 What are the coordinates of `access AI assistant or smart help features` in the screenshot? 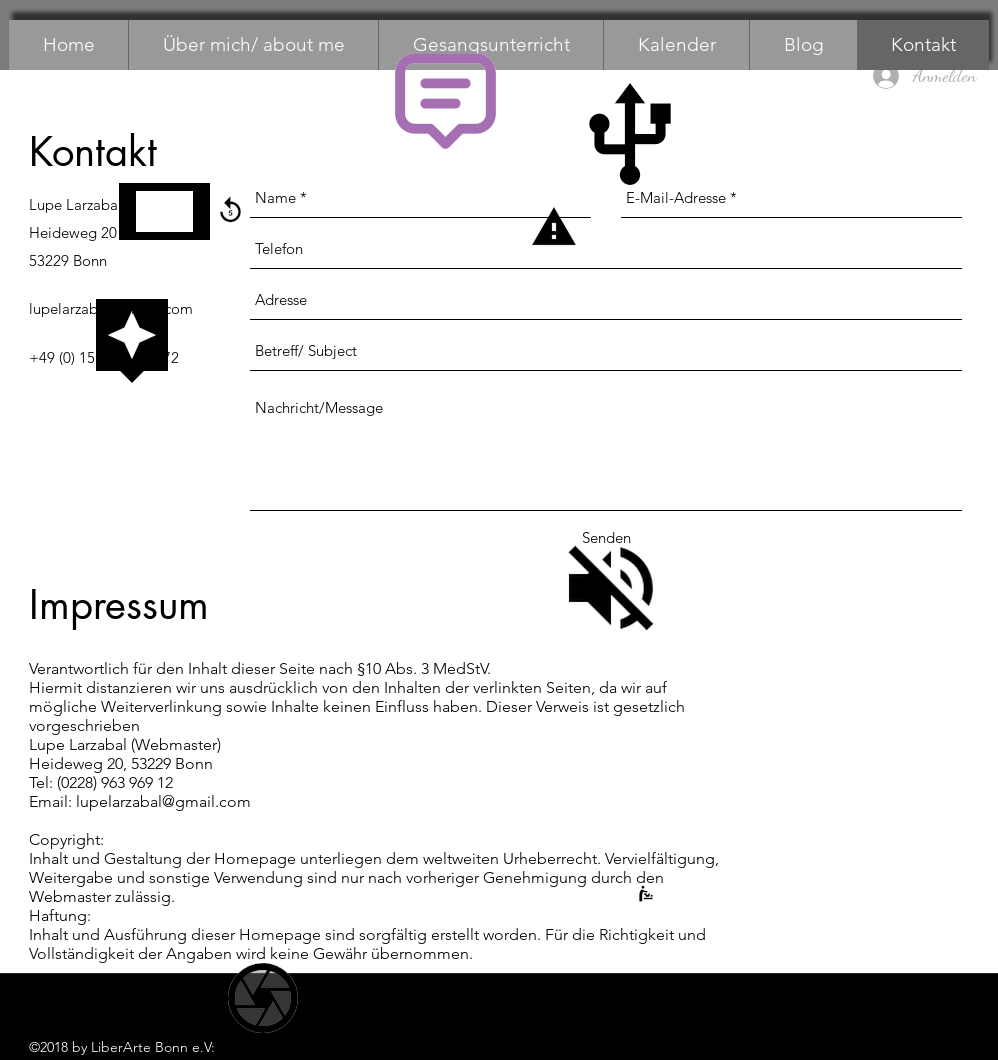 It's located at (132, 339).